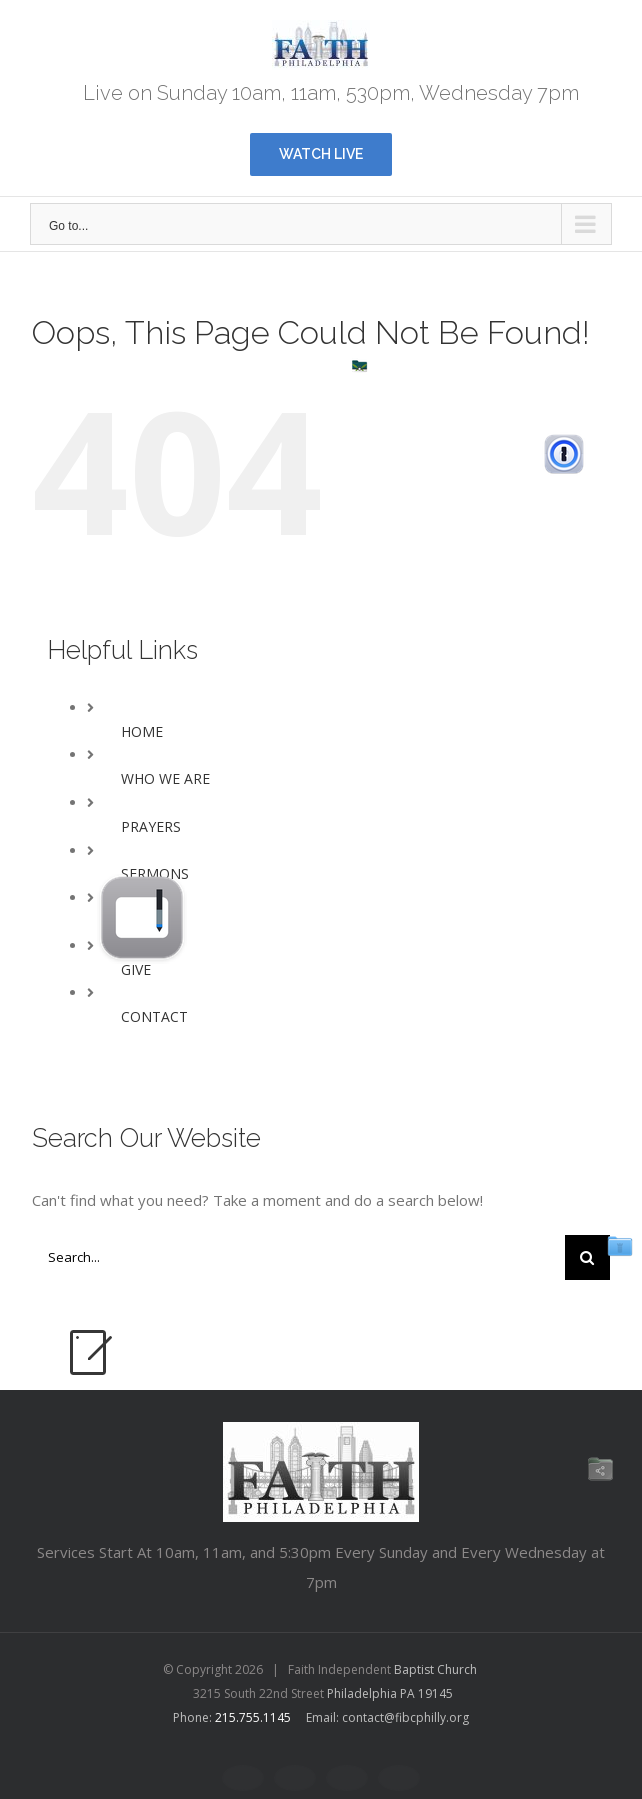 Image resolution: width=642 pixels, height=1799 pixels. I want to click on indicates a connected PDA or tablet device, so click(88, 1351).